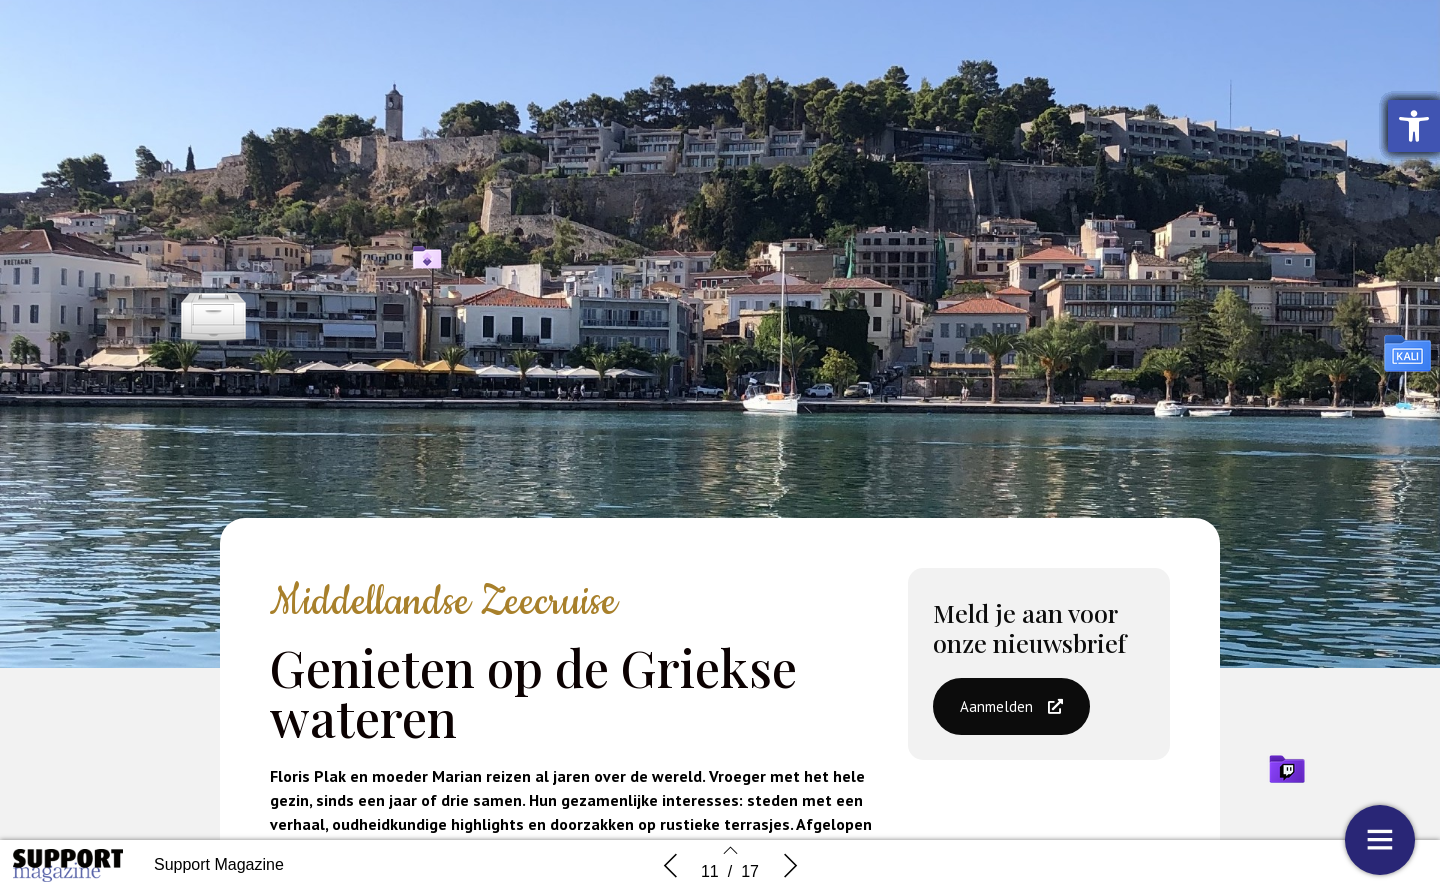 This screenshot has height=890, width=1440. What do you see at coordinates (1407, 354) in the screenshot?
I see `folder containing kali linux files or tools` at bounding box center [1407, 354].